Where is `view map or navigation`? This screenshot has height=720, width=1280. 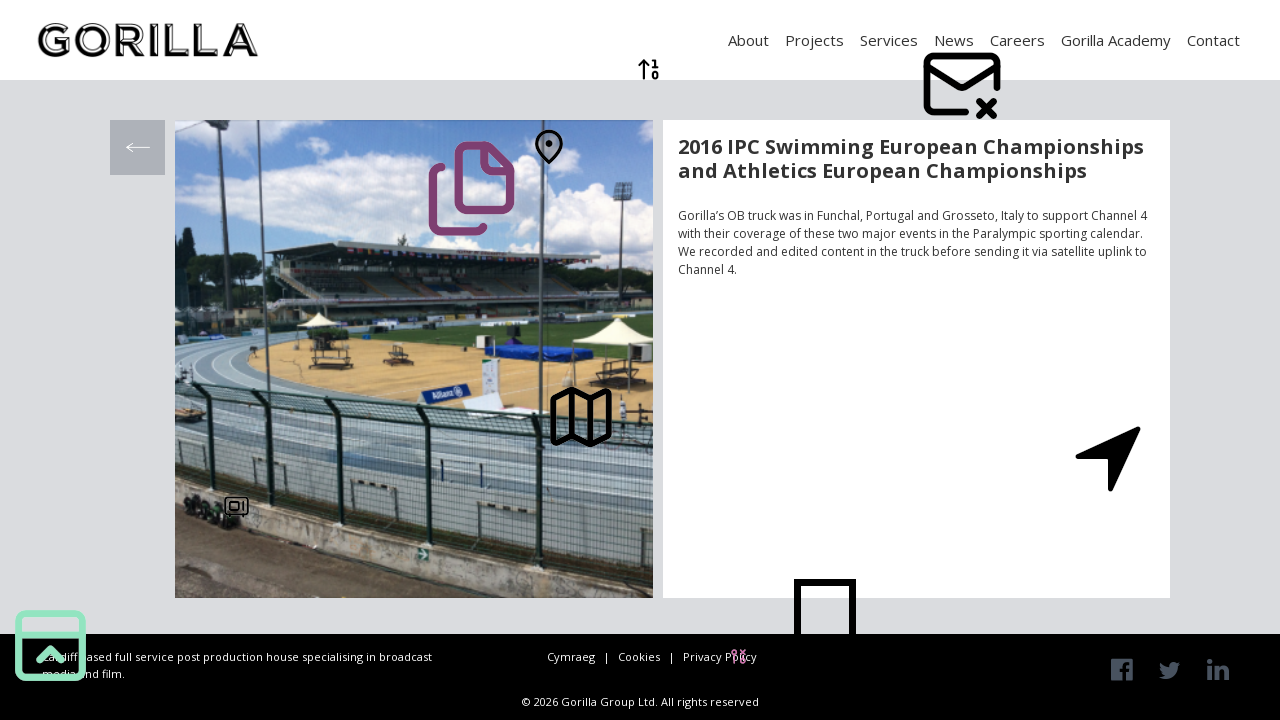 view map or navigation is located at coordinates (581, 417).